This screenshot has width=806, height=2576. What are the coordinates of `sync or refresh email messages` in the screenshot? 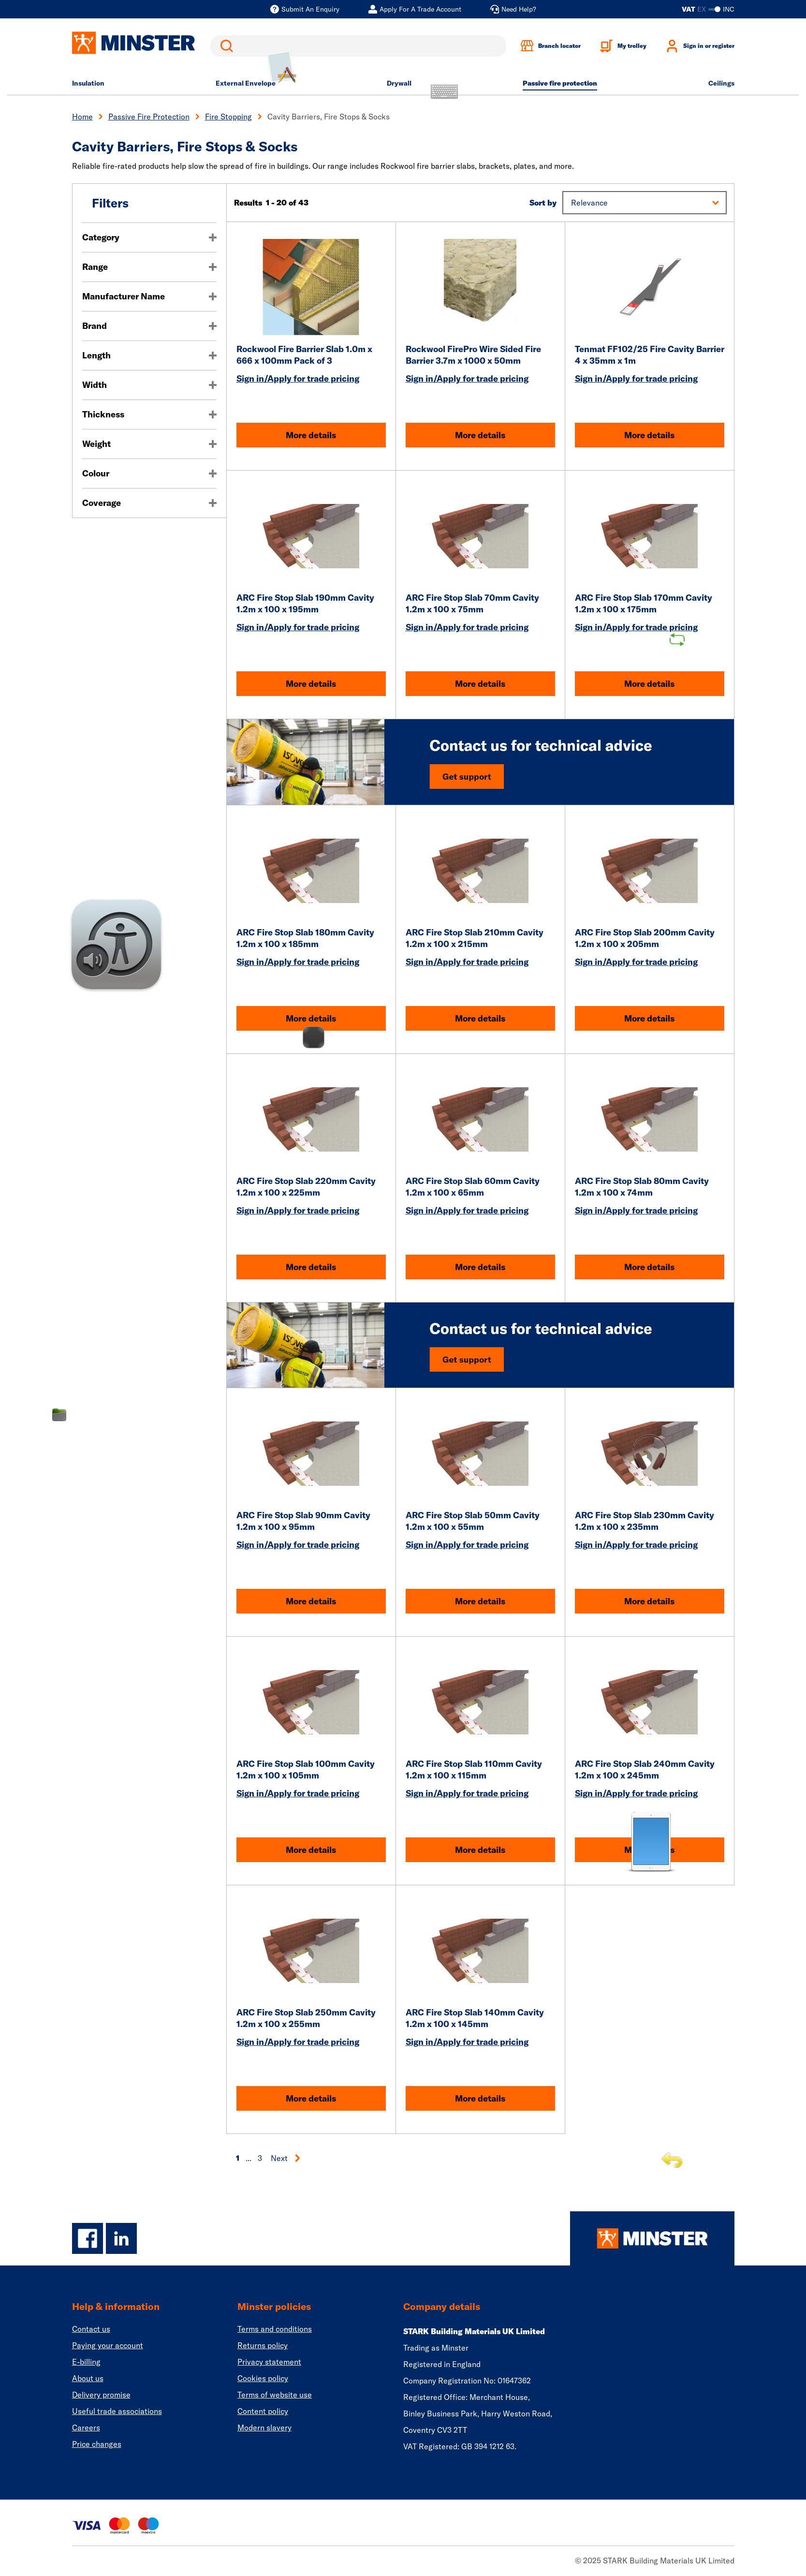 It's located at (677, 639).